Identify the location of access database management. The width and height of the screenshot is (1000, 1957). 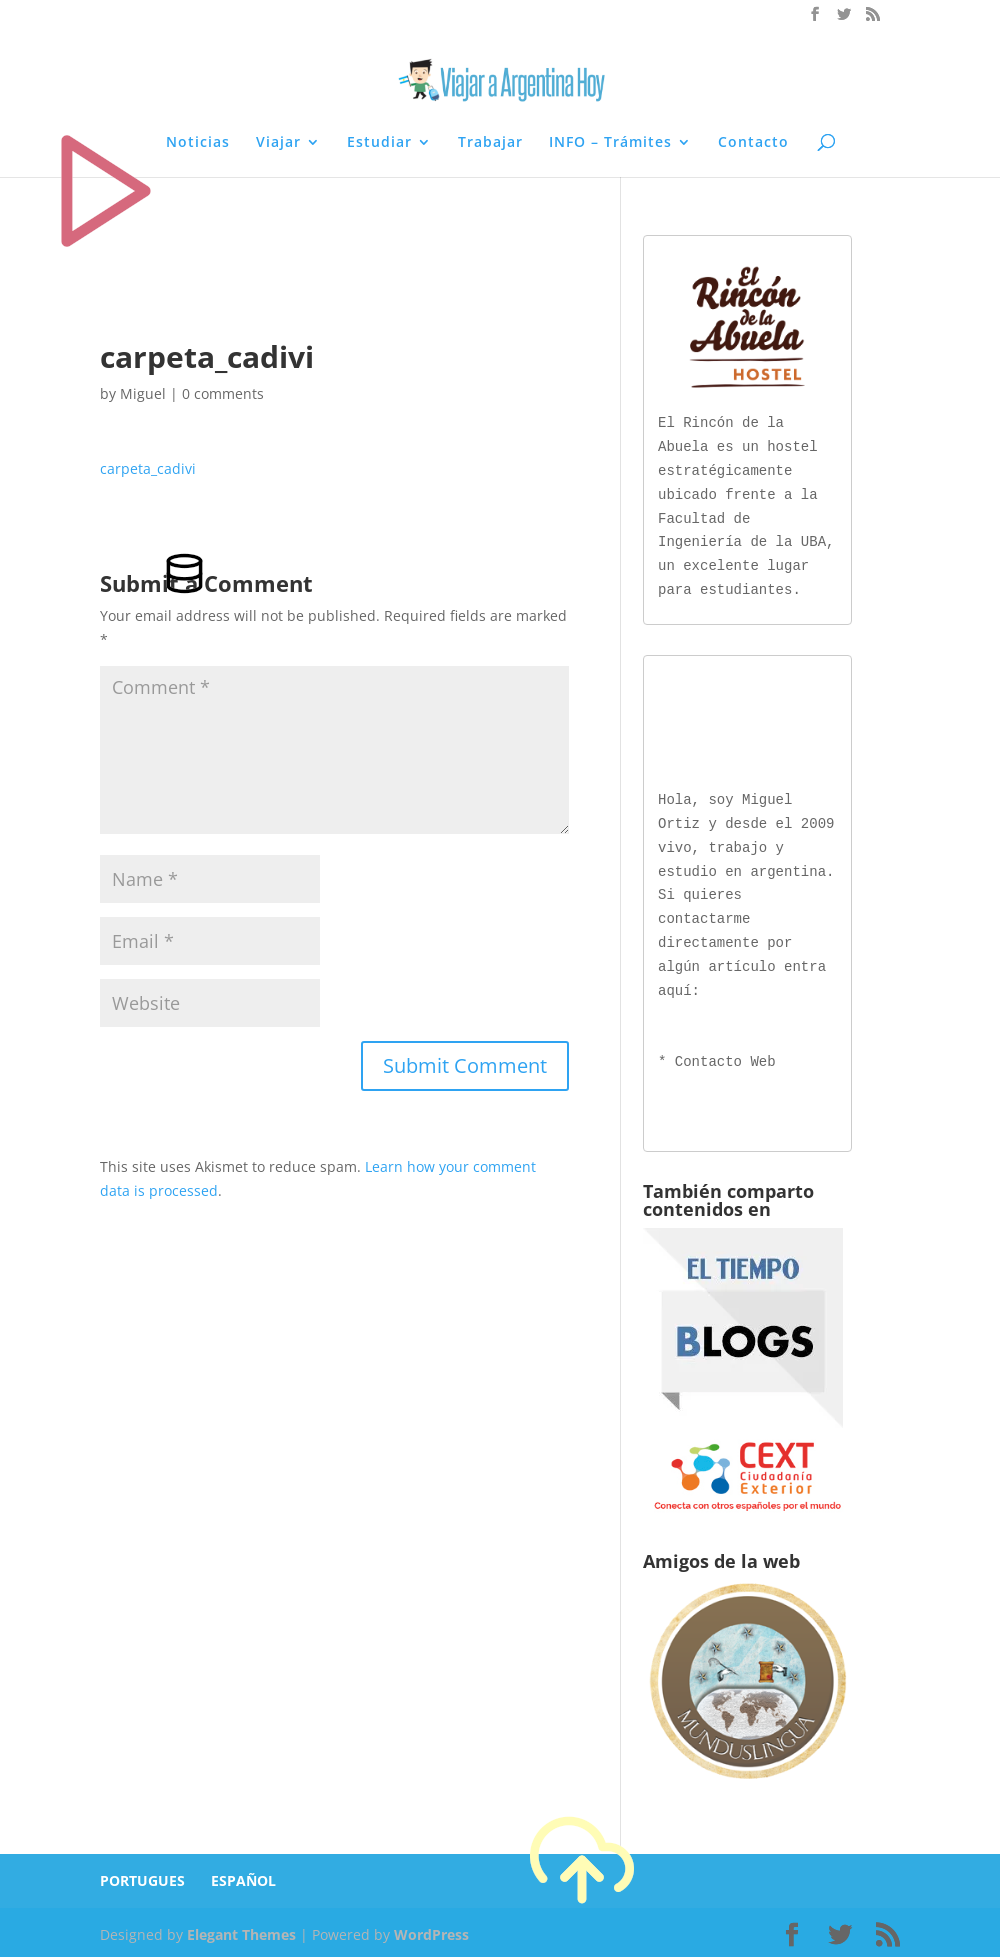
(184, 573).